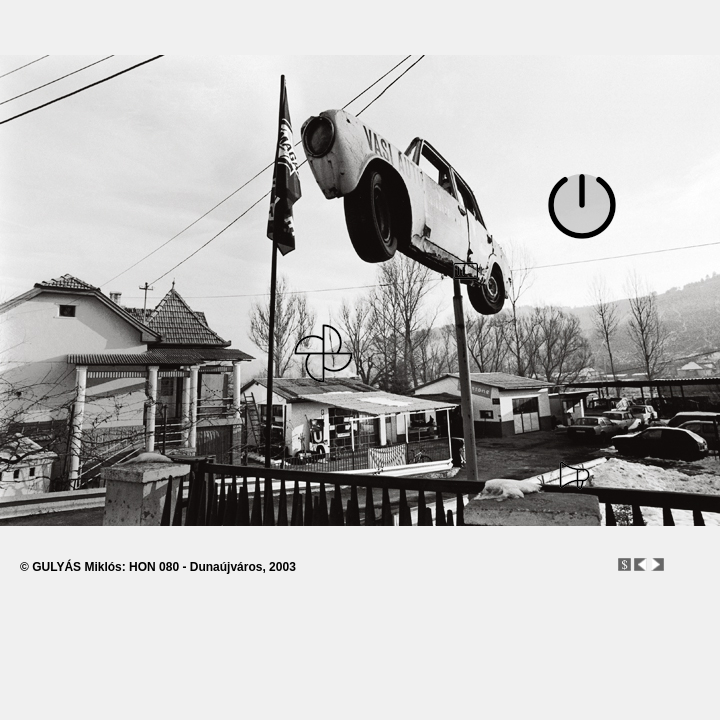 The image size is (720, 720). I want to click on turn device on or off, so click(582, 205).